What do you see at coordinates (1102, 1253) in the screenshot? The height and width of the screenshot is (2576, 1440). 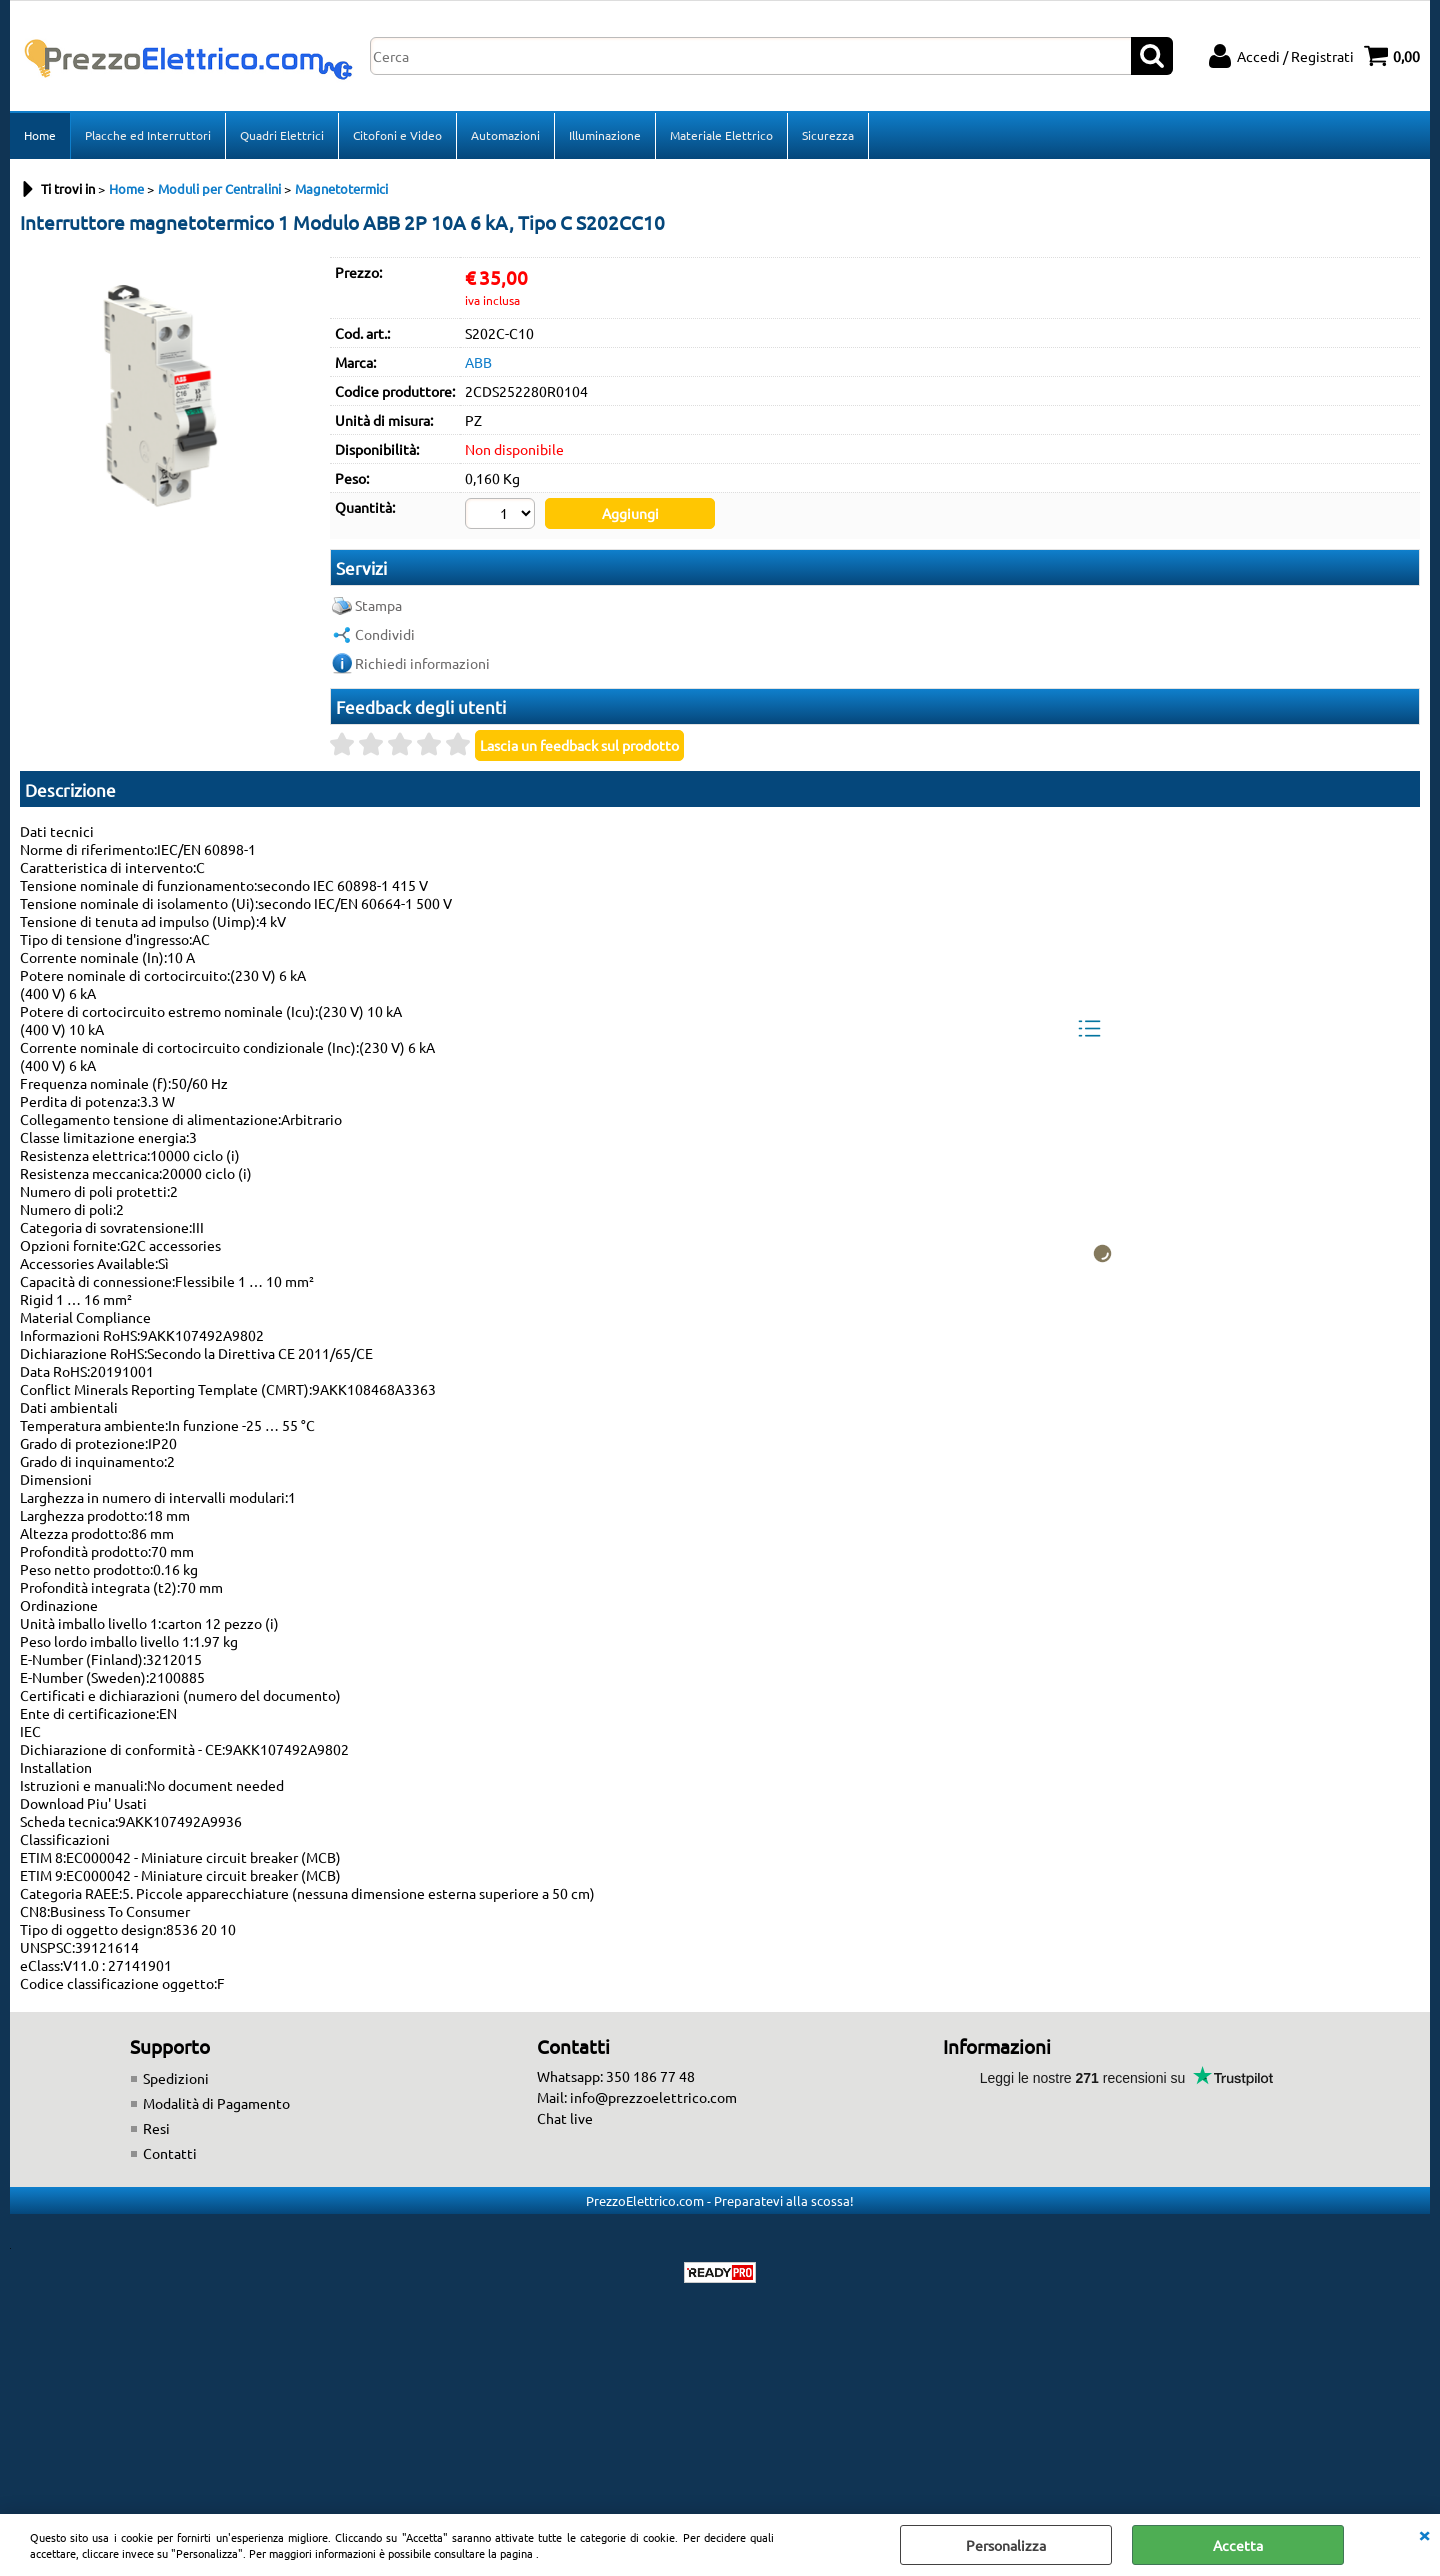 I see `apply inner shadow effect to bottom-right corner` at bounding box center [1102, 1253].